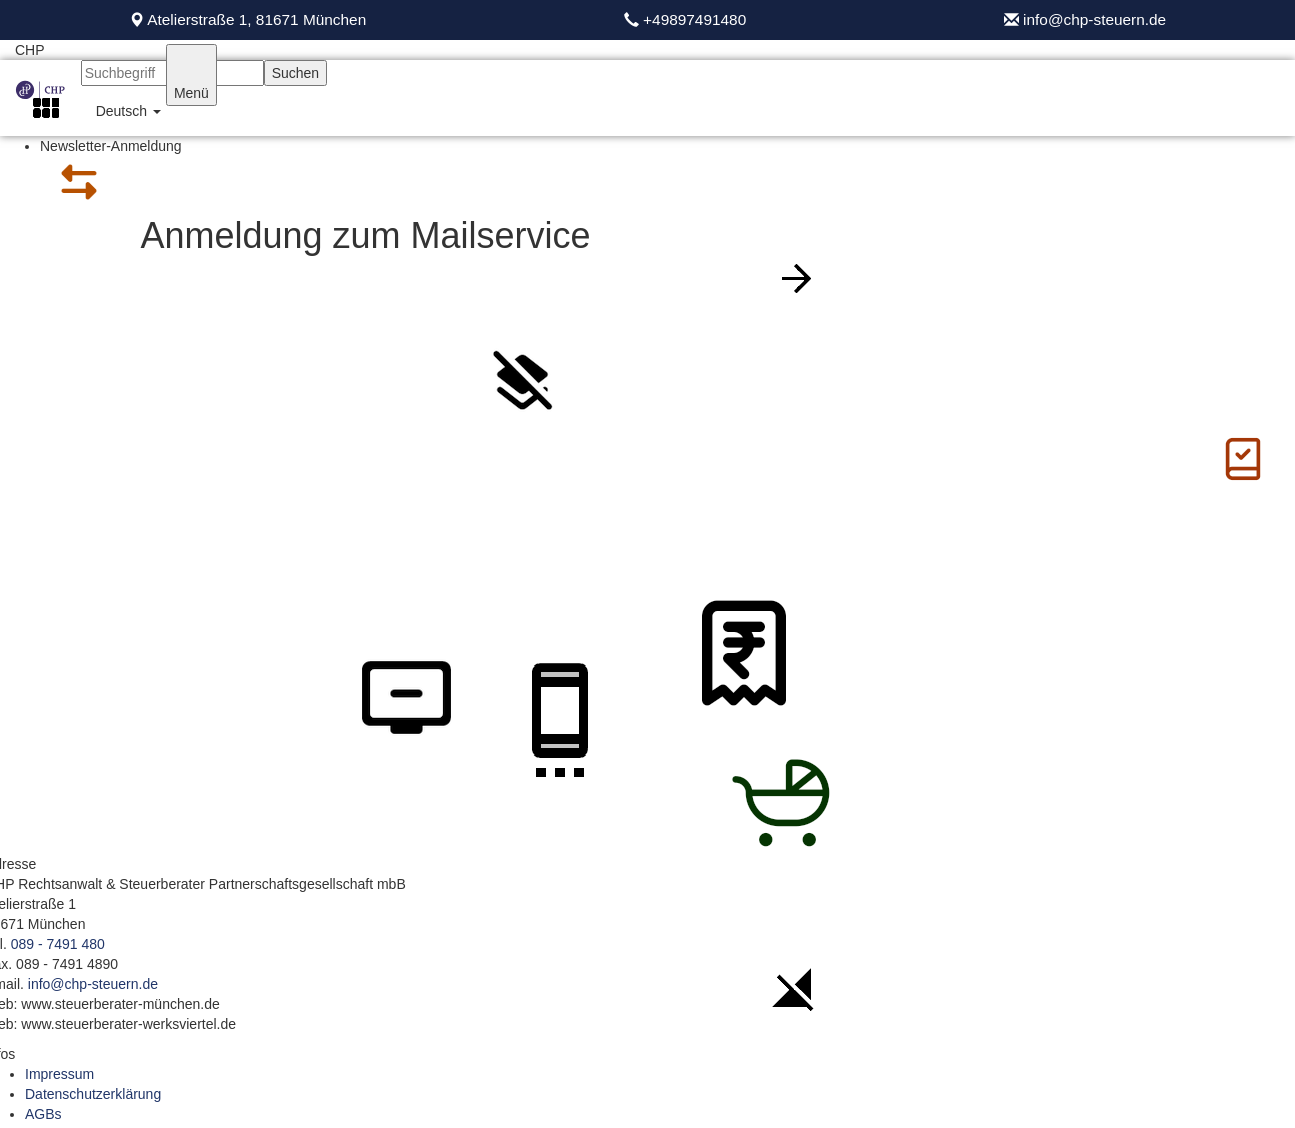  Describe the element at coordinates (45, 108) in the screenshot. I see `switch to grid view` at that location.